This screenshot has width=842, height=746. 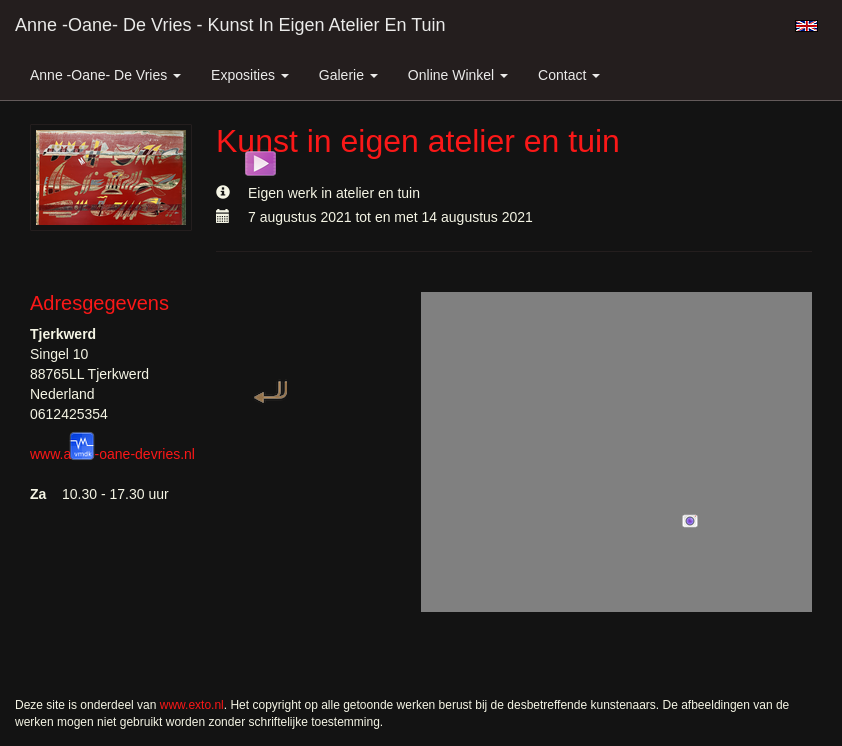 I want to click on a virtualbox virtual machine disk file, so click(x=82, y=446).